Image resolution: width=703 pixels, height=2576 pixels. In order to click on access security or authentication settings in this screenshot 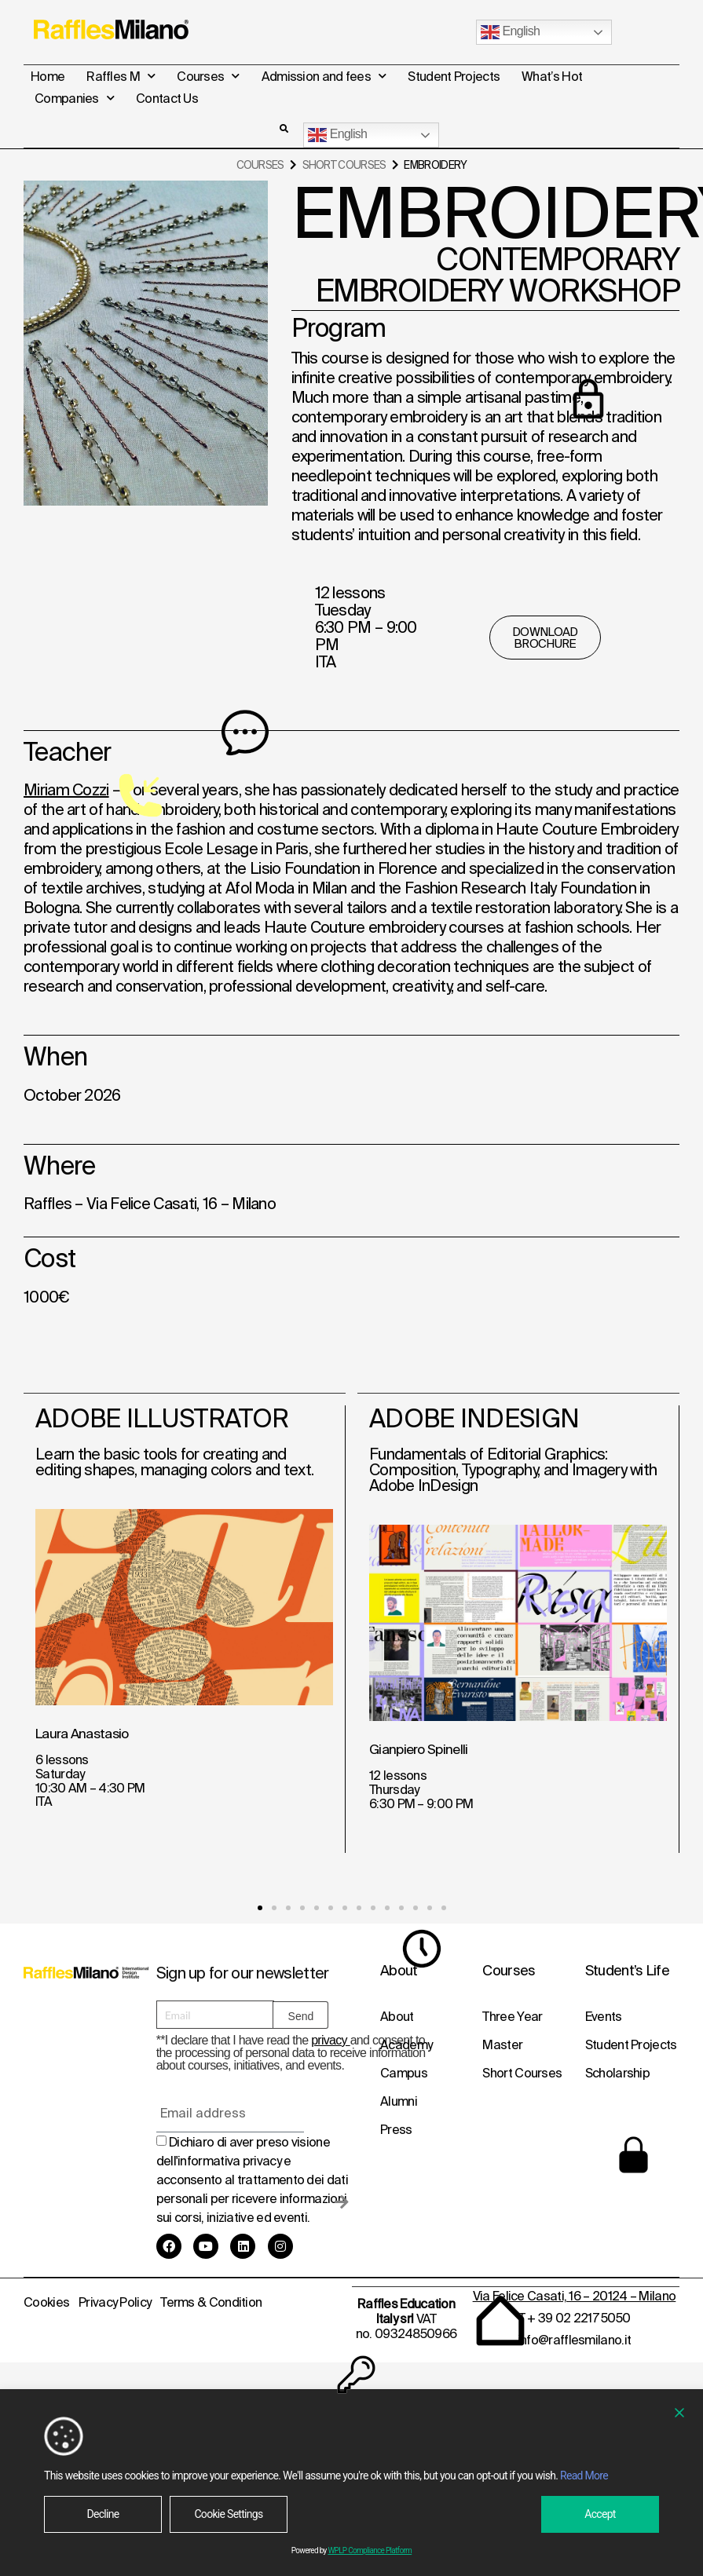, I will do `click(356, 2374)`.